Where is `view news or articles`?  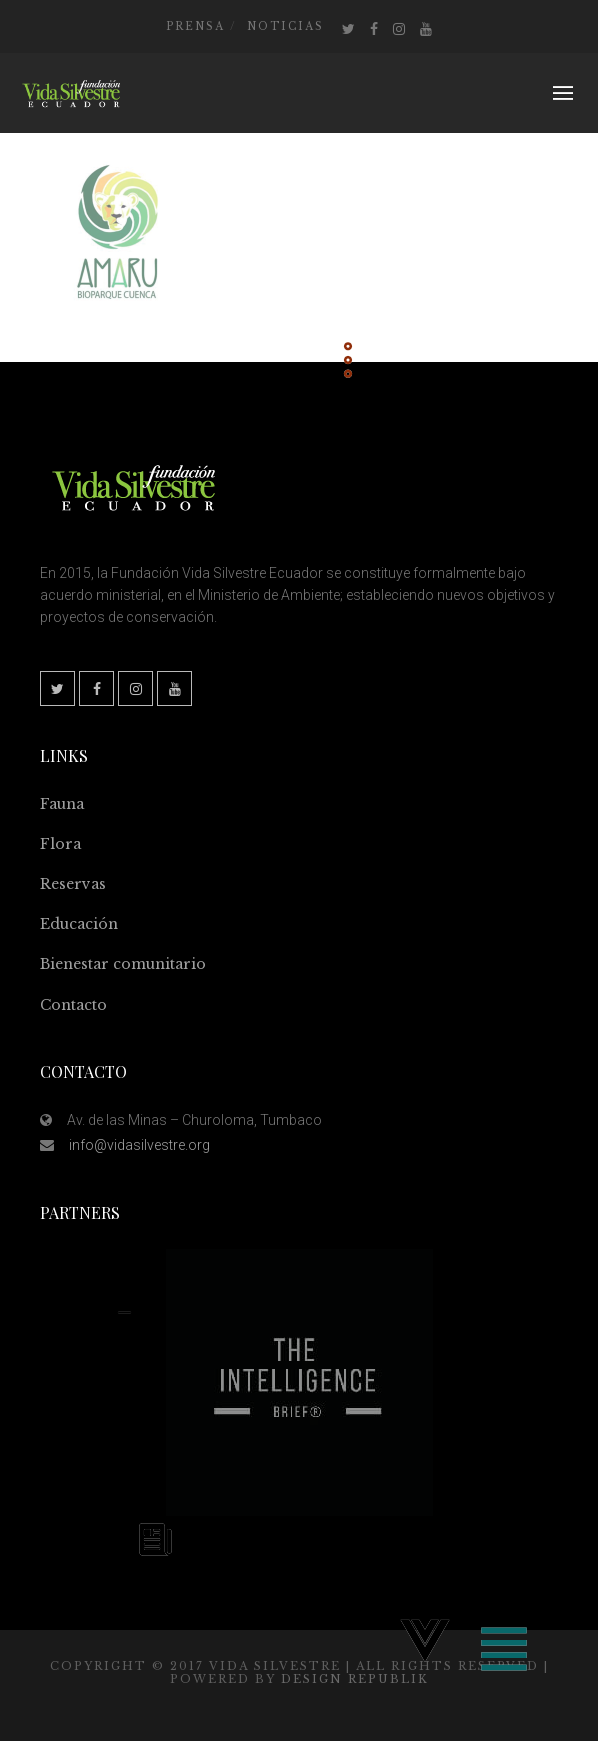
view news or articles is located at coordinates (155, 1539).